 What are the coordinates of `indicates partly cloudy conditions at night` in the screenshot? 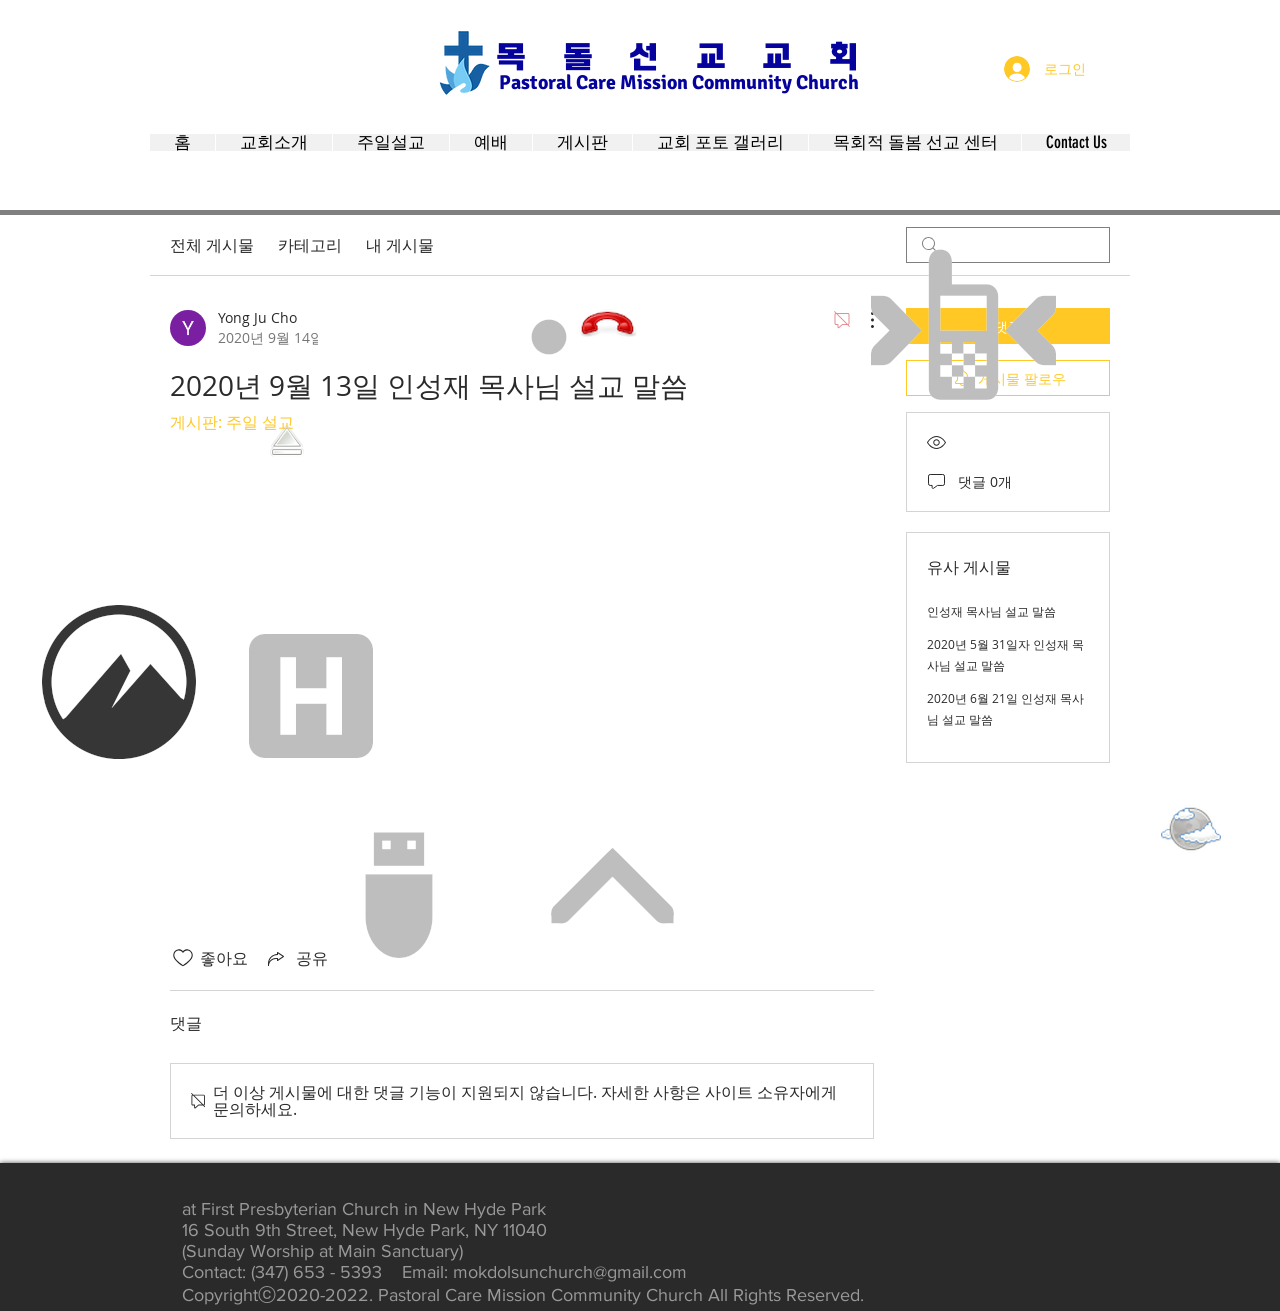 It's located at (1191, 829).